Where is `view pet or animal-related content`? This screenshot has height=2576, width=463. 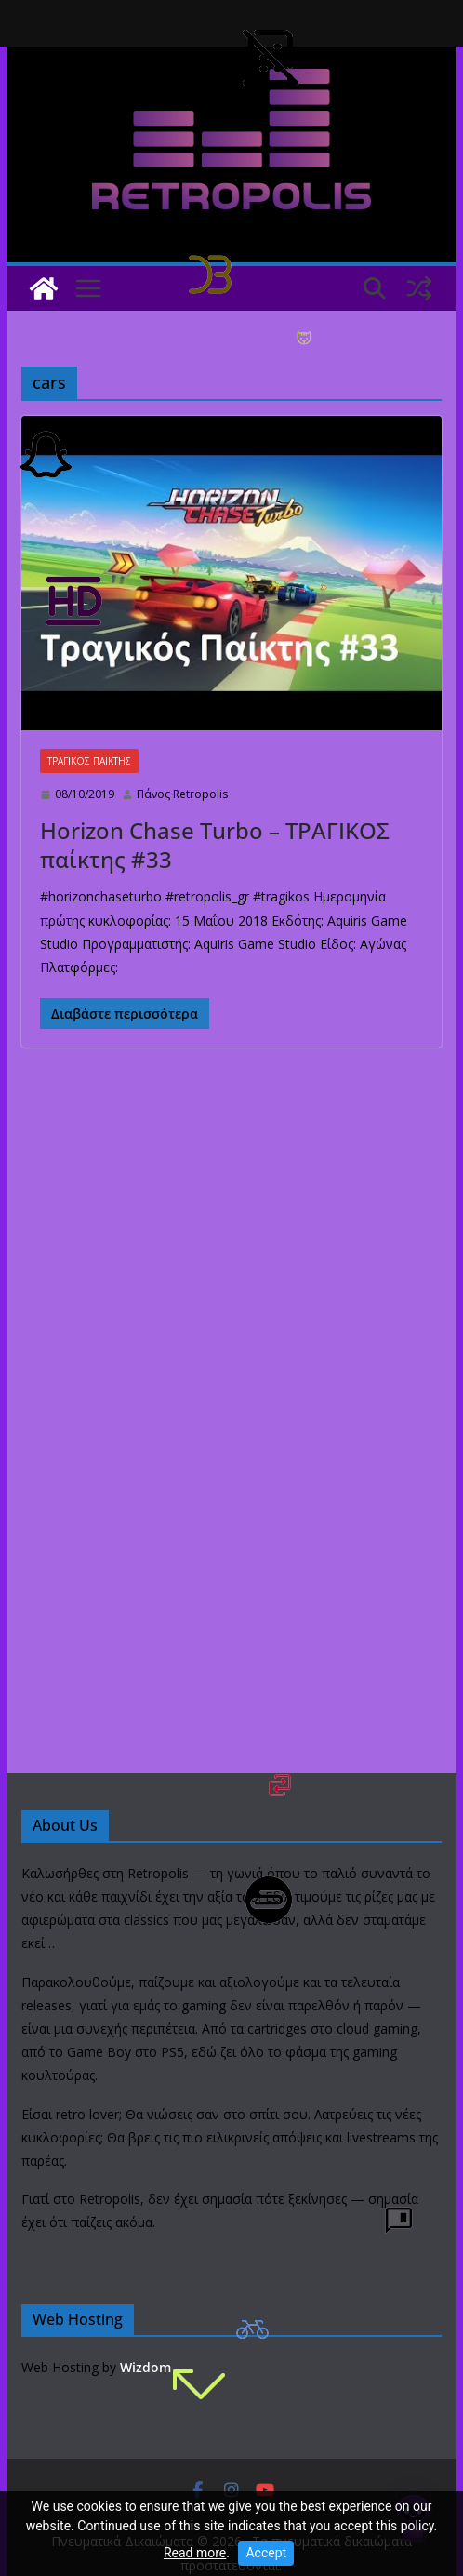
view pet or animal-related content is located at coordinates (304, 338).